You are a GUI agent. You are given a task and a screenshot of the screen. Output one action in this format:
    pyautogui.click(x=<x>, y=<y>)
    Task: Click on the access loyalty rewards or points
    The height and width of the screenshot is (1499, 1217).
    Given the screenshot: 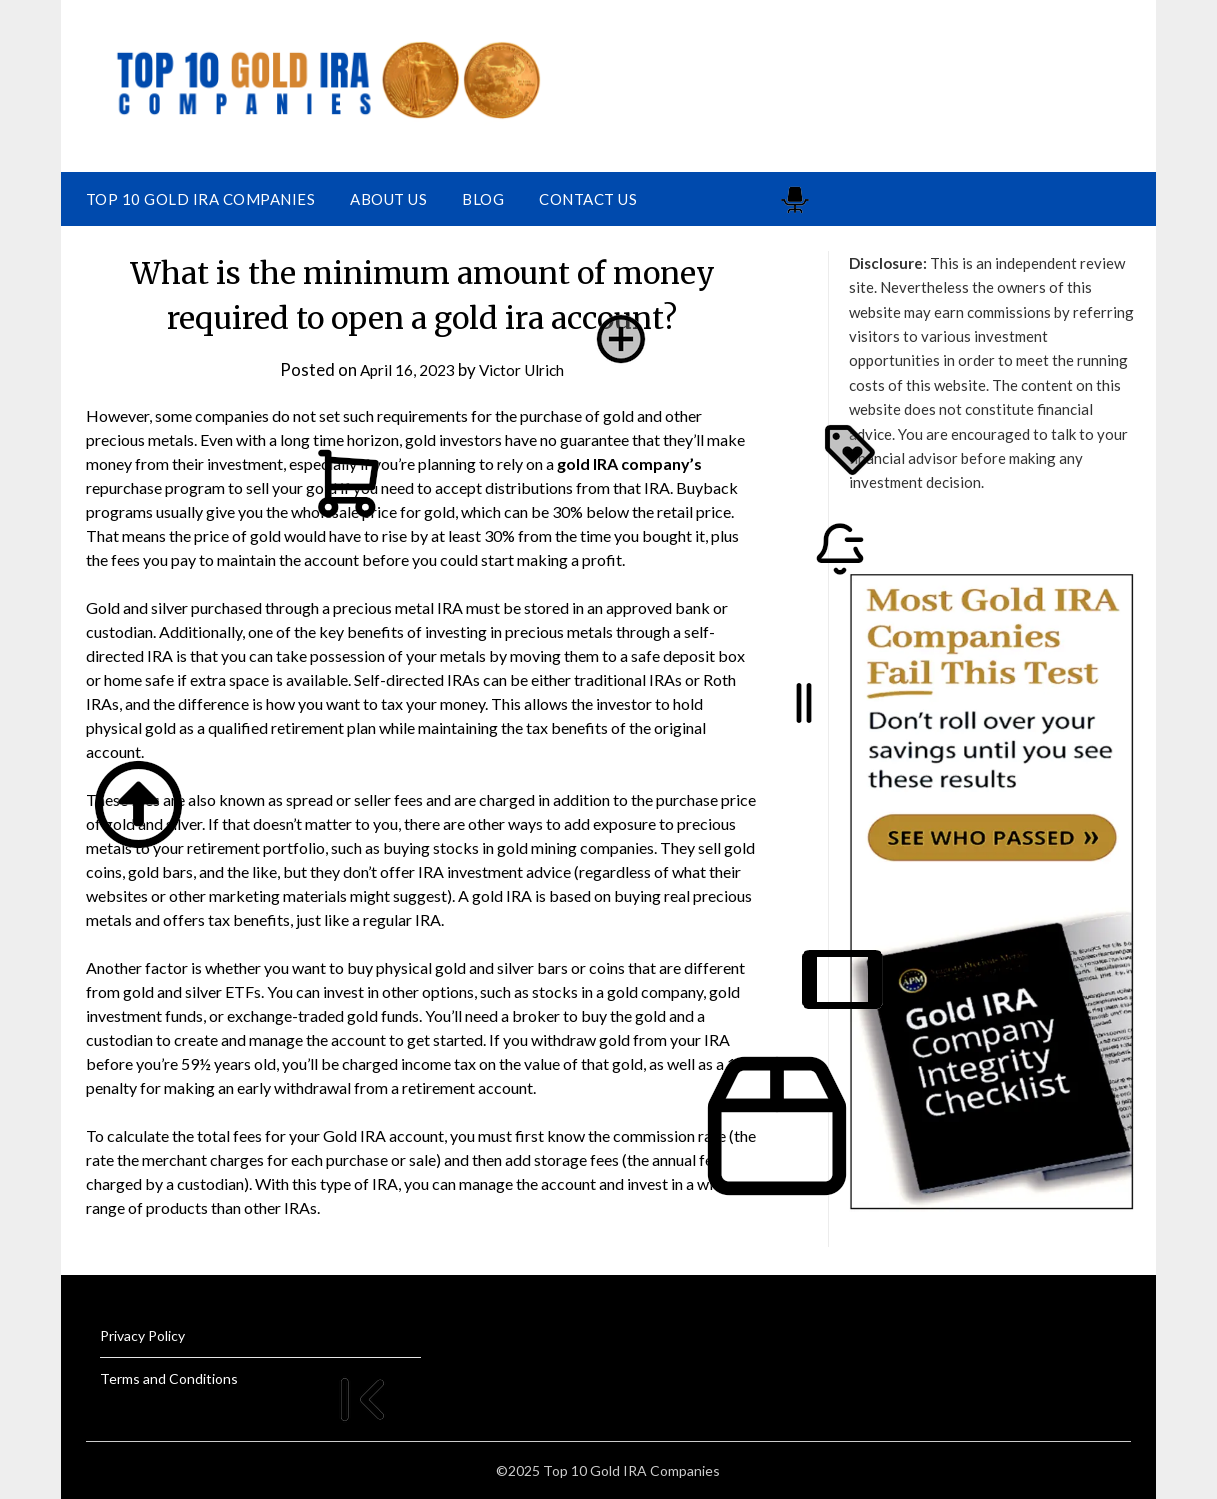 What is the action you would take?
    pyautogui.click(x=850, y=450)
    